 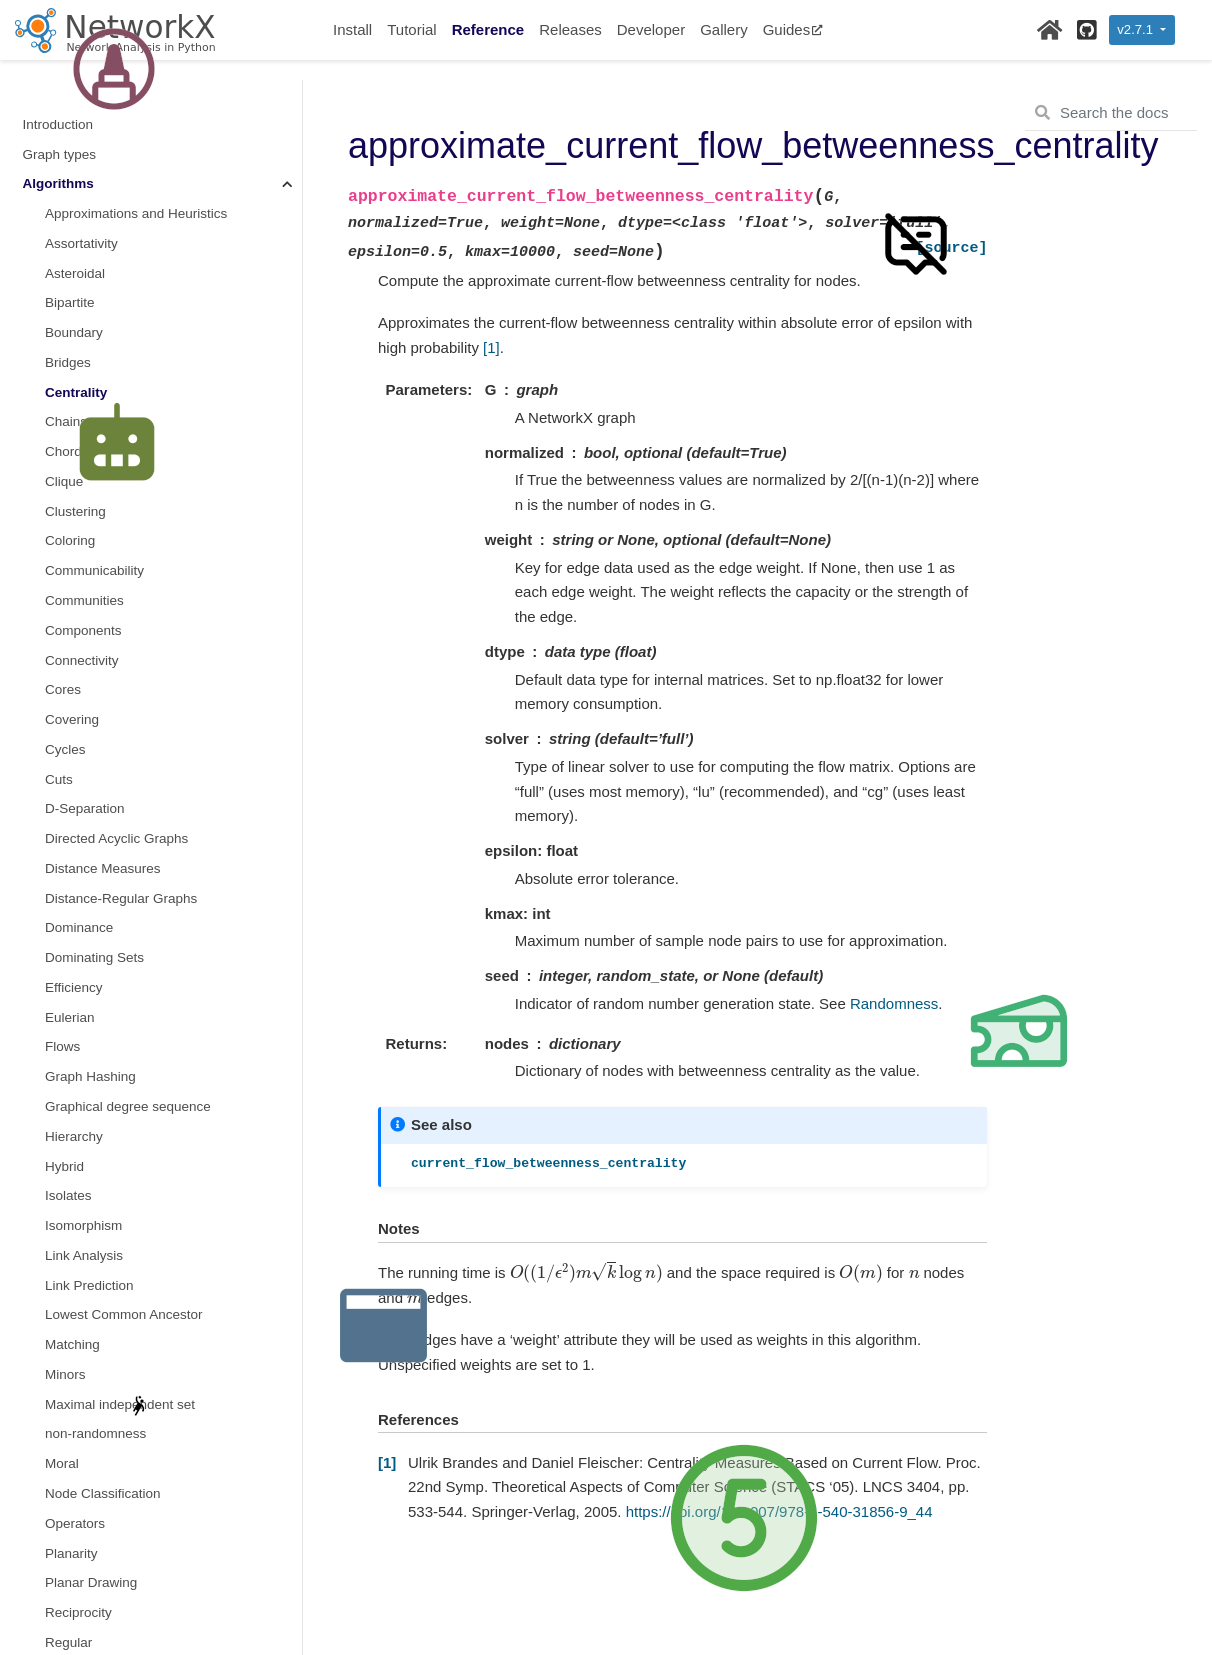 What do you see at coordinates (916, 244) in the screenshot?
I see `messaging is disabled or unavailable` at bounding box center [916, 244].